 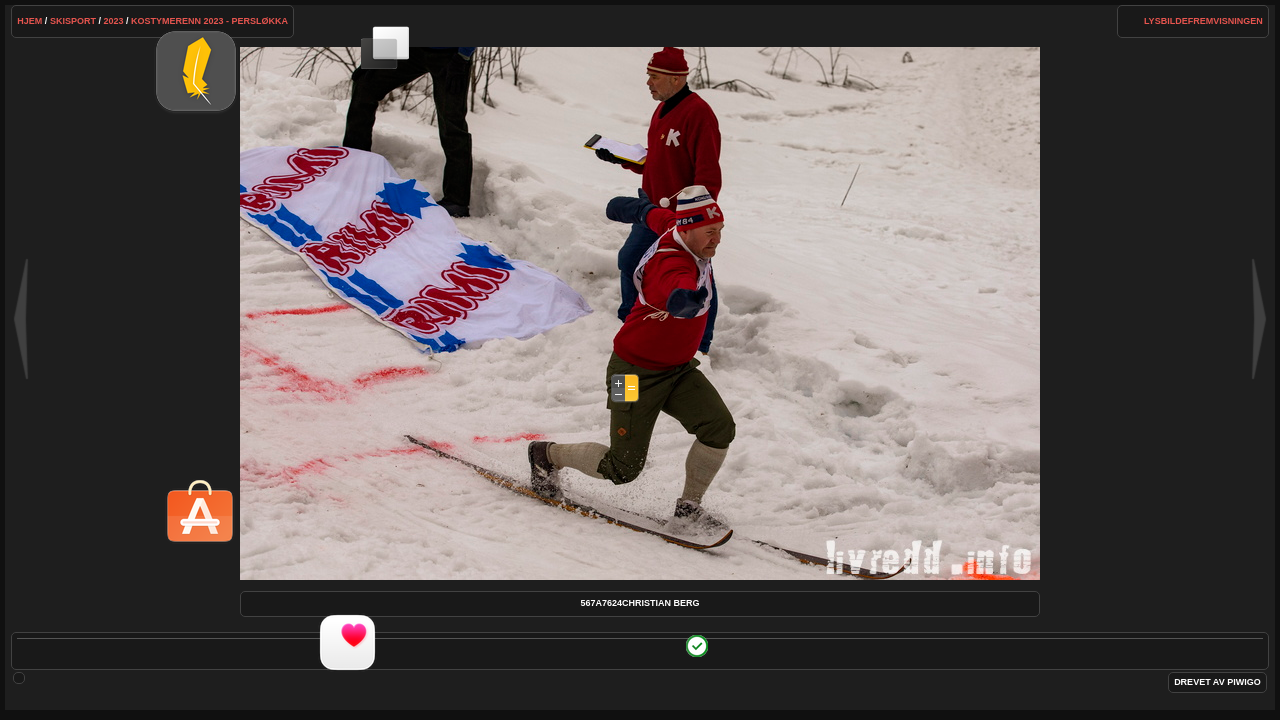 I want to click on open the calculator app, so click(x=625, y=388).